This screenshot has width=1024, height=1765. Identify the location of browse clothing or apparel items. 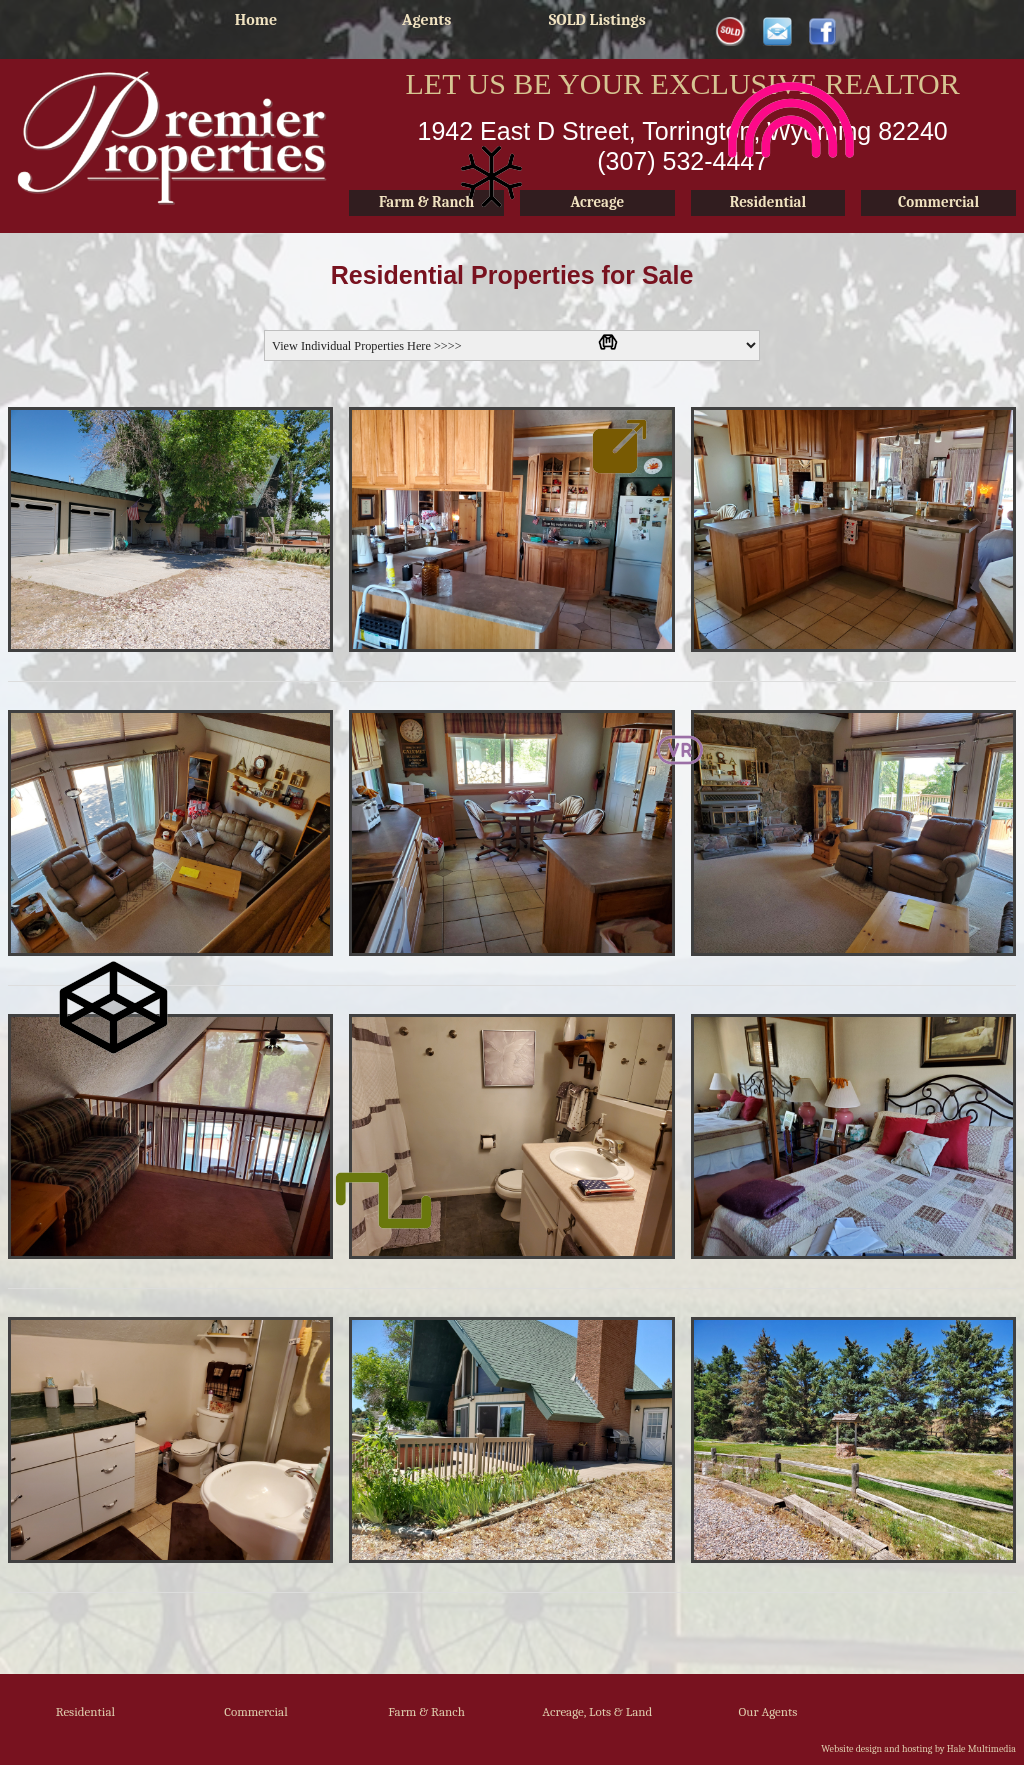
(608, 342).